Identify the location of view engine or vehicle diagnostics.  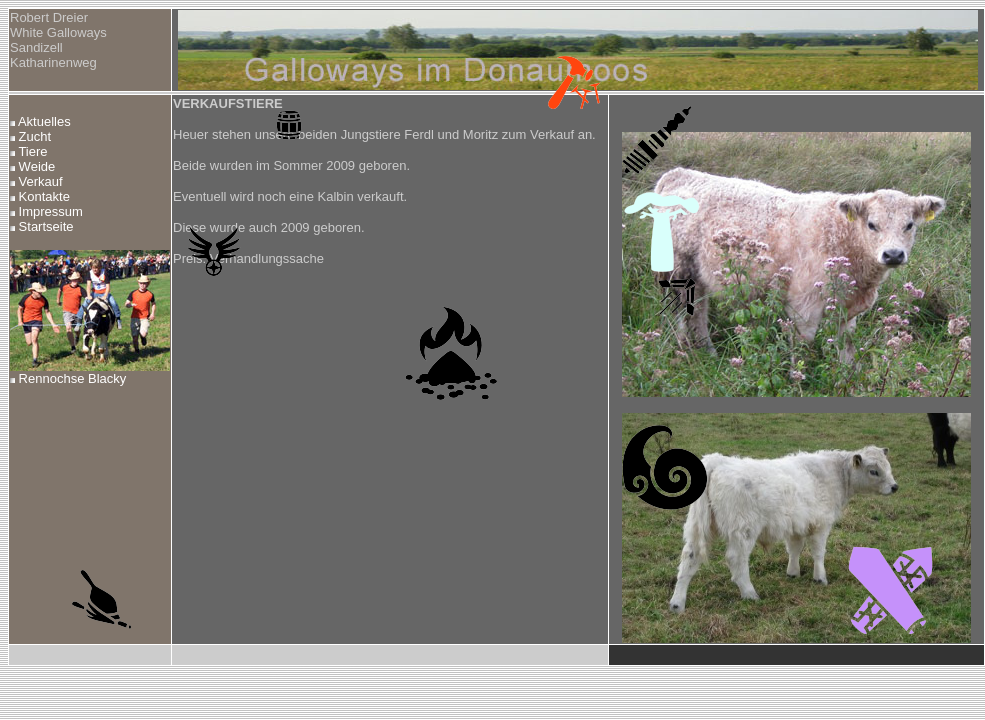
(657, 140).